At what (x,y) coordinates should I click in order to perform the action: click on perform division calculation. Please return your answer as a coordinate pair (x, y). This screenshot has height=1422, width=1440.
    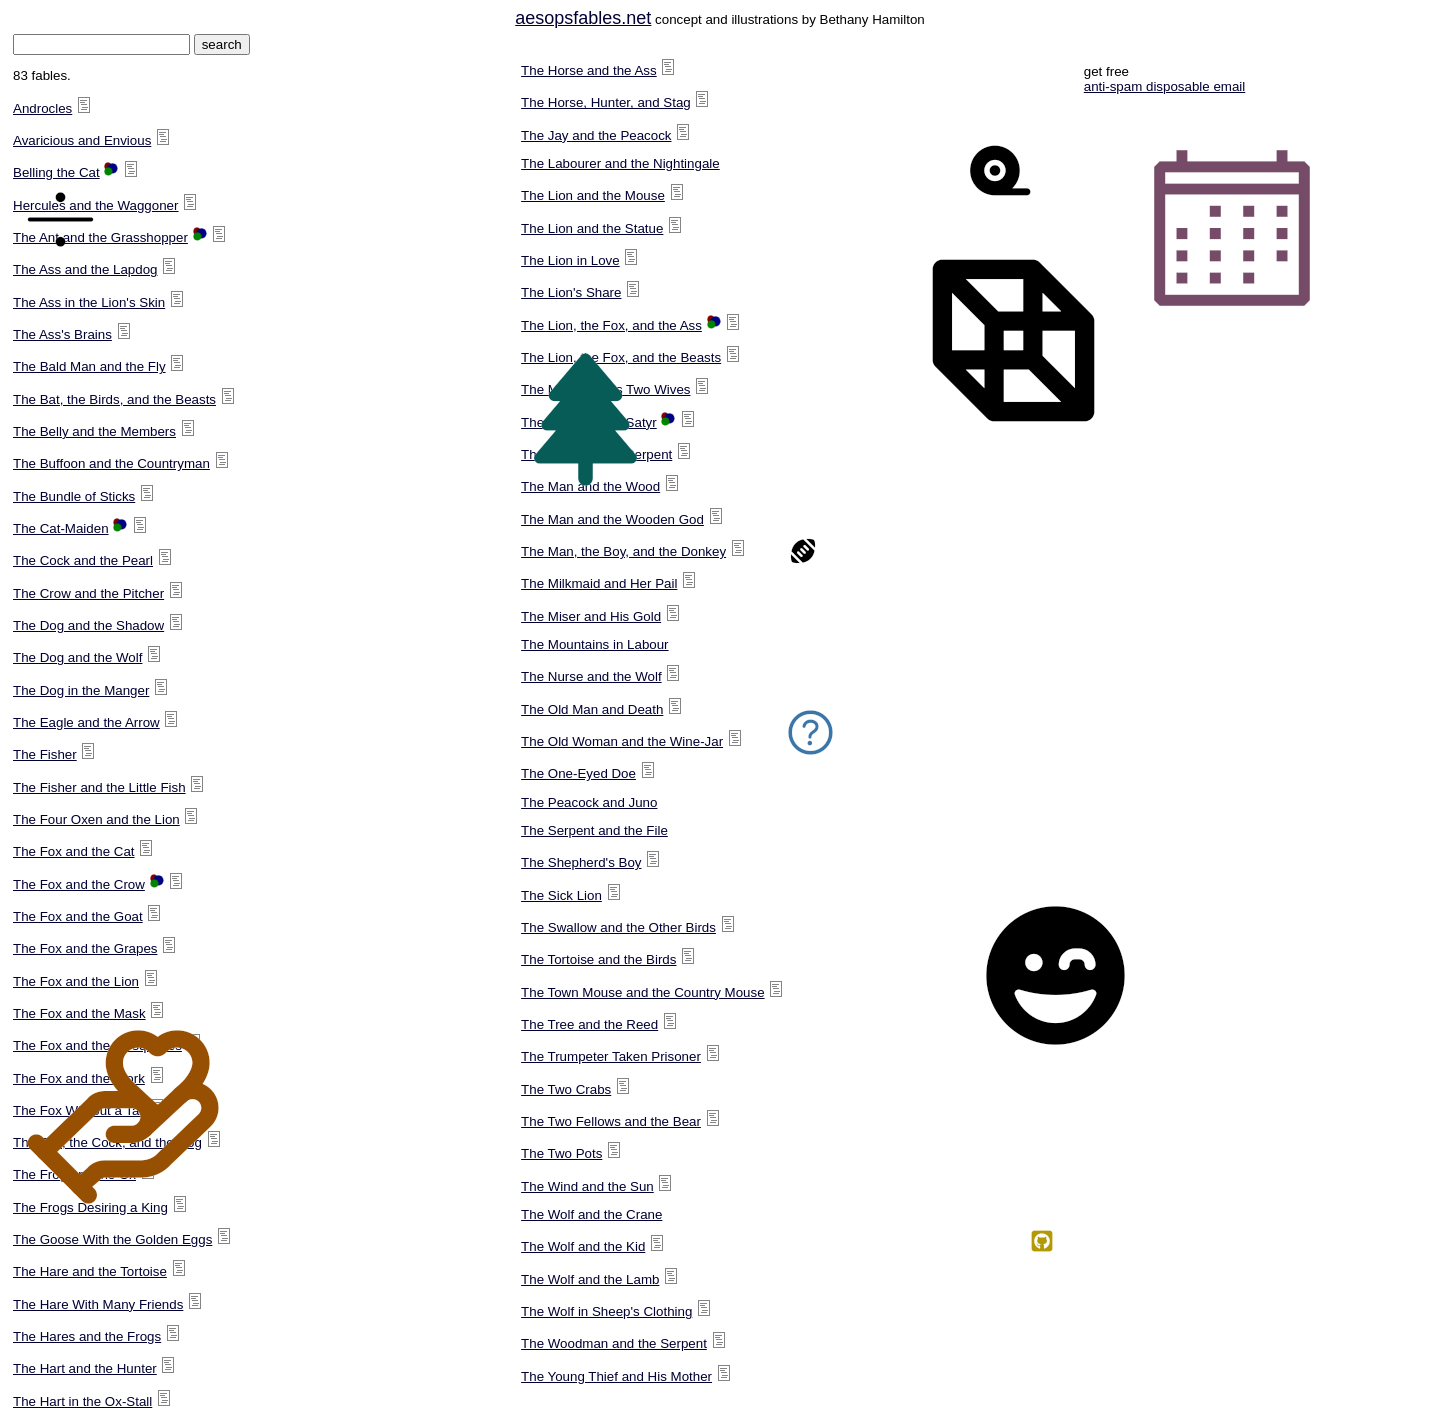
    Looking at the image, I should click on (60, 219).